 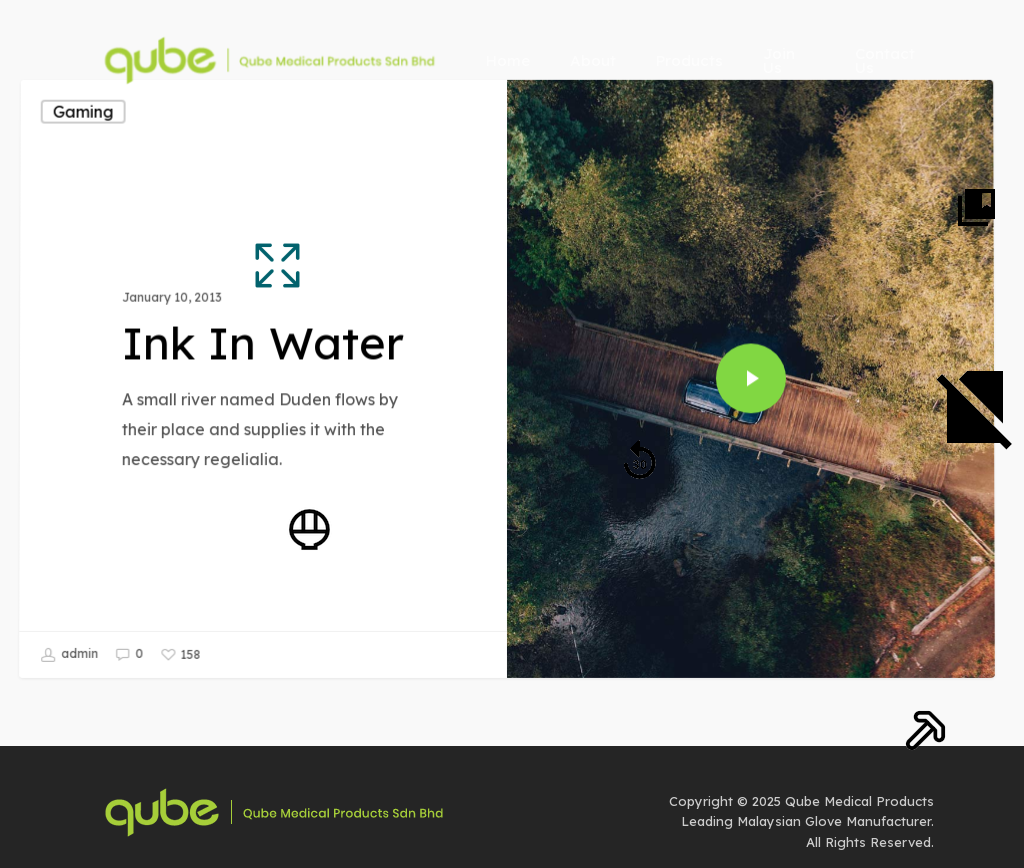 I want to click on expand to fullscreen mode, so click(x=277, y=265).